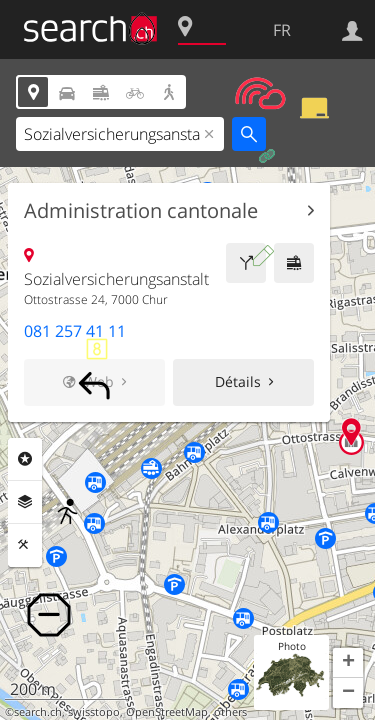 Image resolution: width=375 pixels, height=720 pixels. Describe the element at coordinates (260, 92) in the screenshot. I see `view weather information` at that location.